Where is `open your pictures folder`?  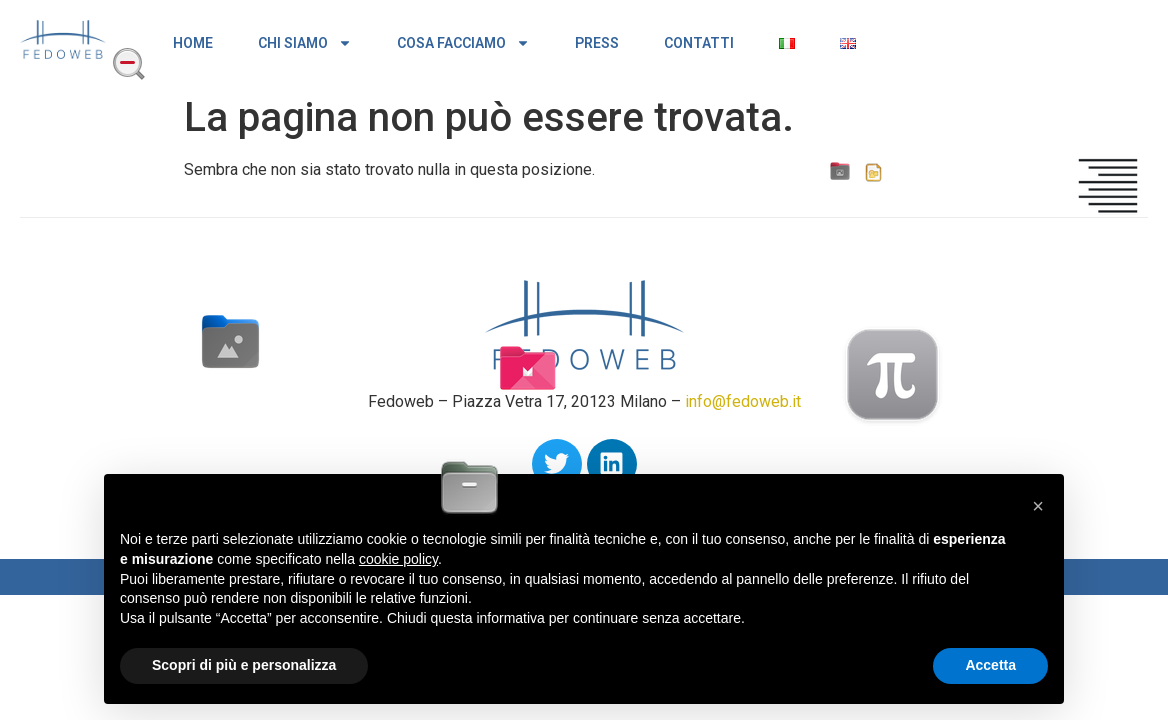 open your pictures folder is located at coordinates (230, 341).